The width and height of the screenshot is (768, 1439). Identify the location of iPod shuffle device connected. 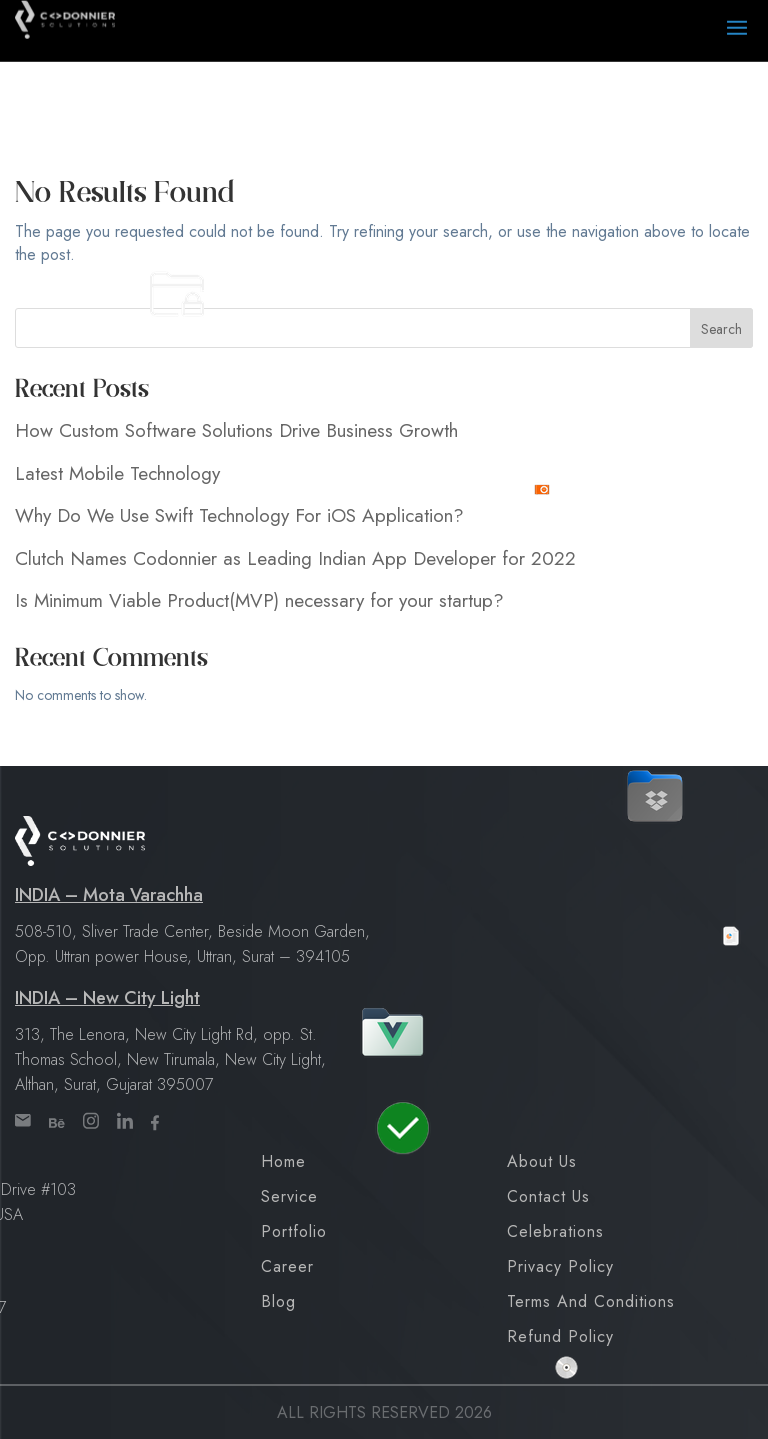
(542, 487).